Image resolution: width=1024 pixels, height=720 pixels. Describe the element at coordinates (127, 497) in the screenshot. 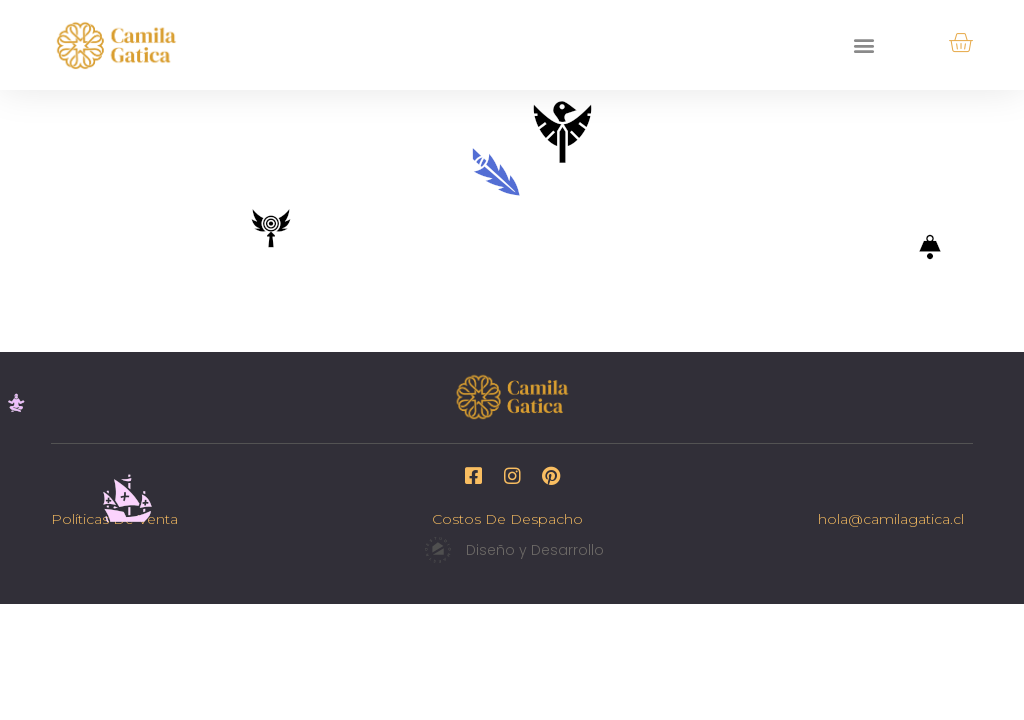

I see `historical sailing ship icon for exploration games` at that location.